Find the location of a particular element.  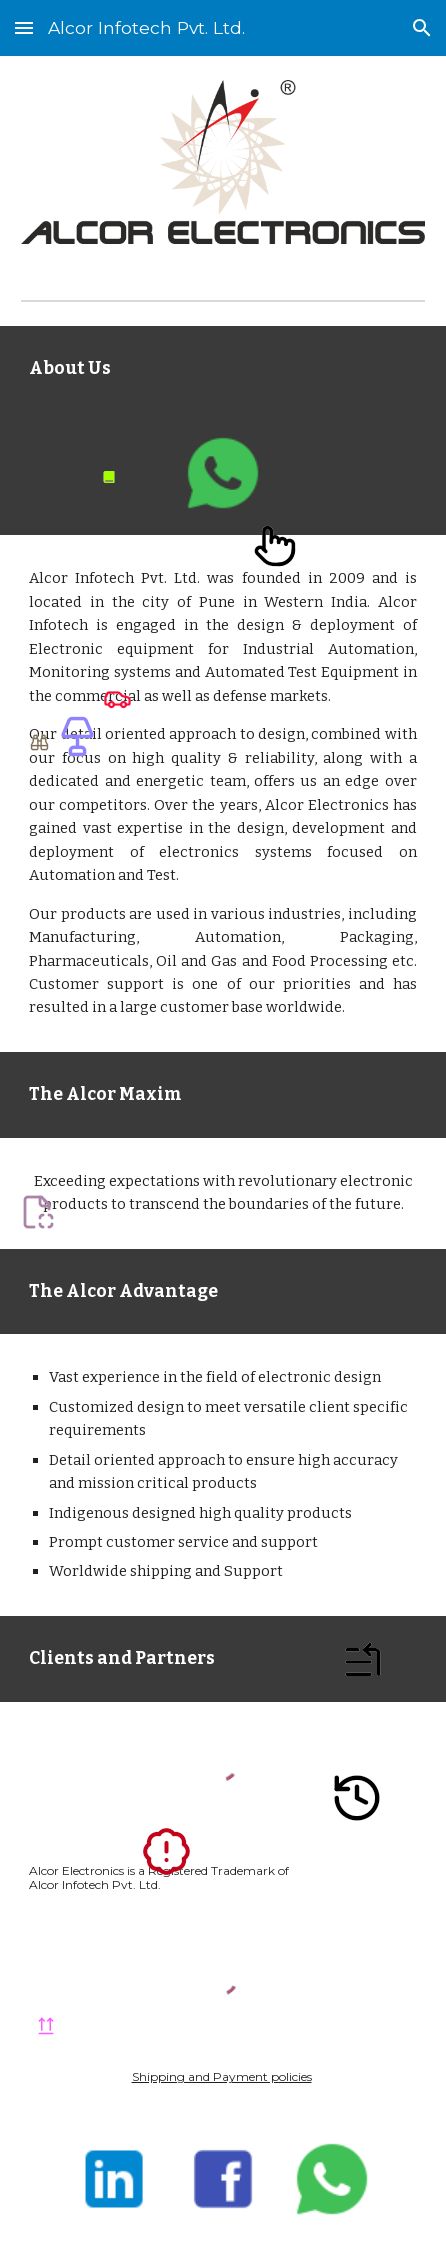

view your browsing or activity history is located at coordinates (357, 1798).